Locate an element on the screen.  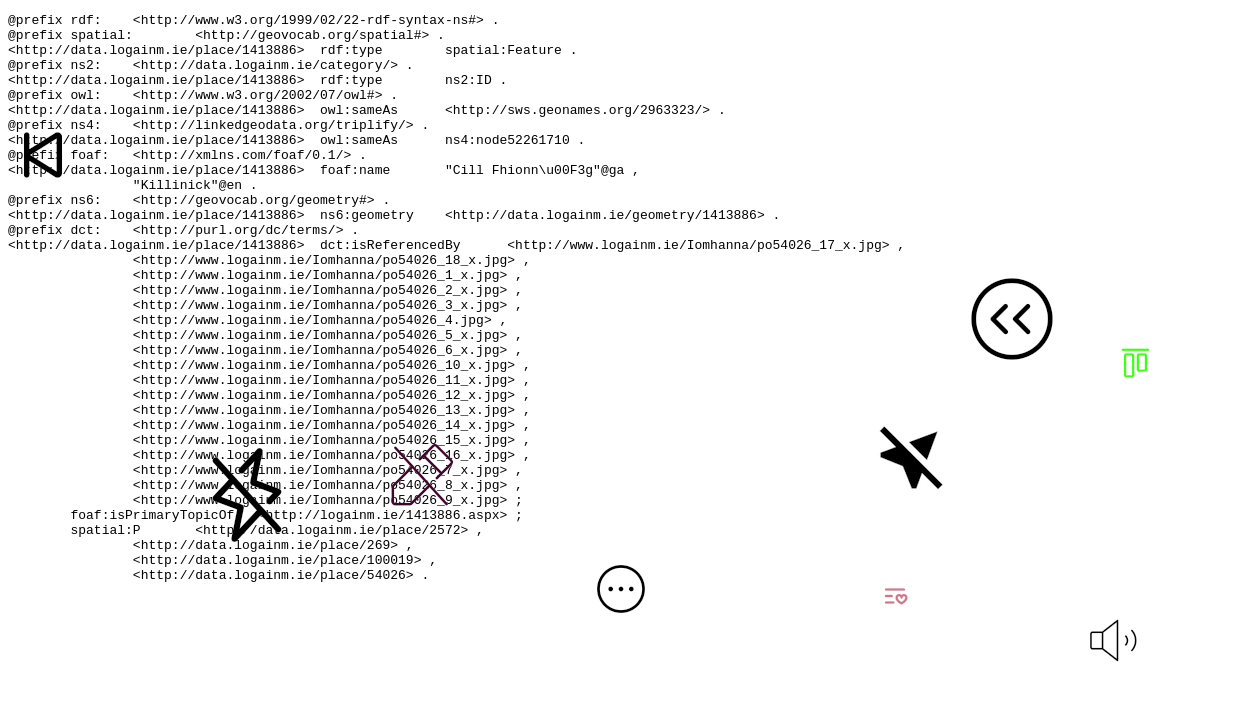
open more options menu is located at coordinates (621, 589).